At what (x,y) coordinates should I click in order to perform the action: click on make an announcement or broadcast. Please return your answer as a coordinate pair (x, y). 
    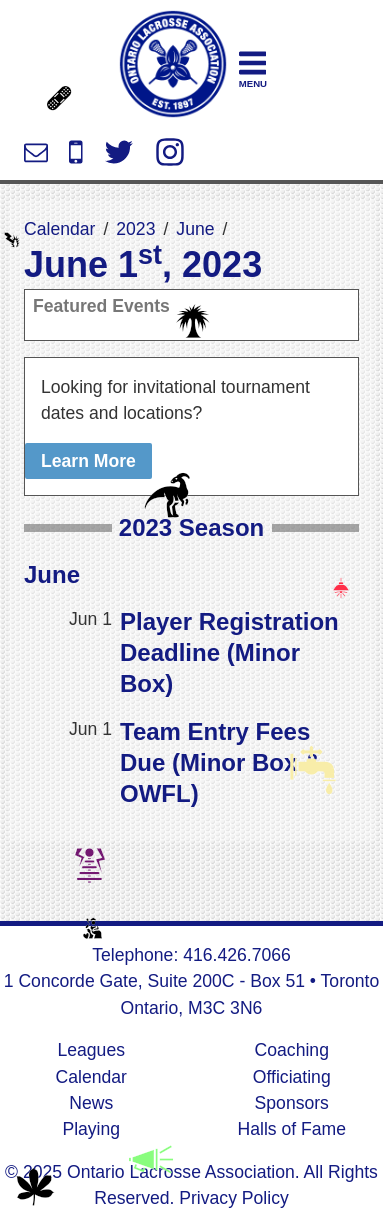
    Looking at the image, I should click on (151, 1159).